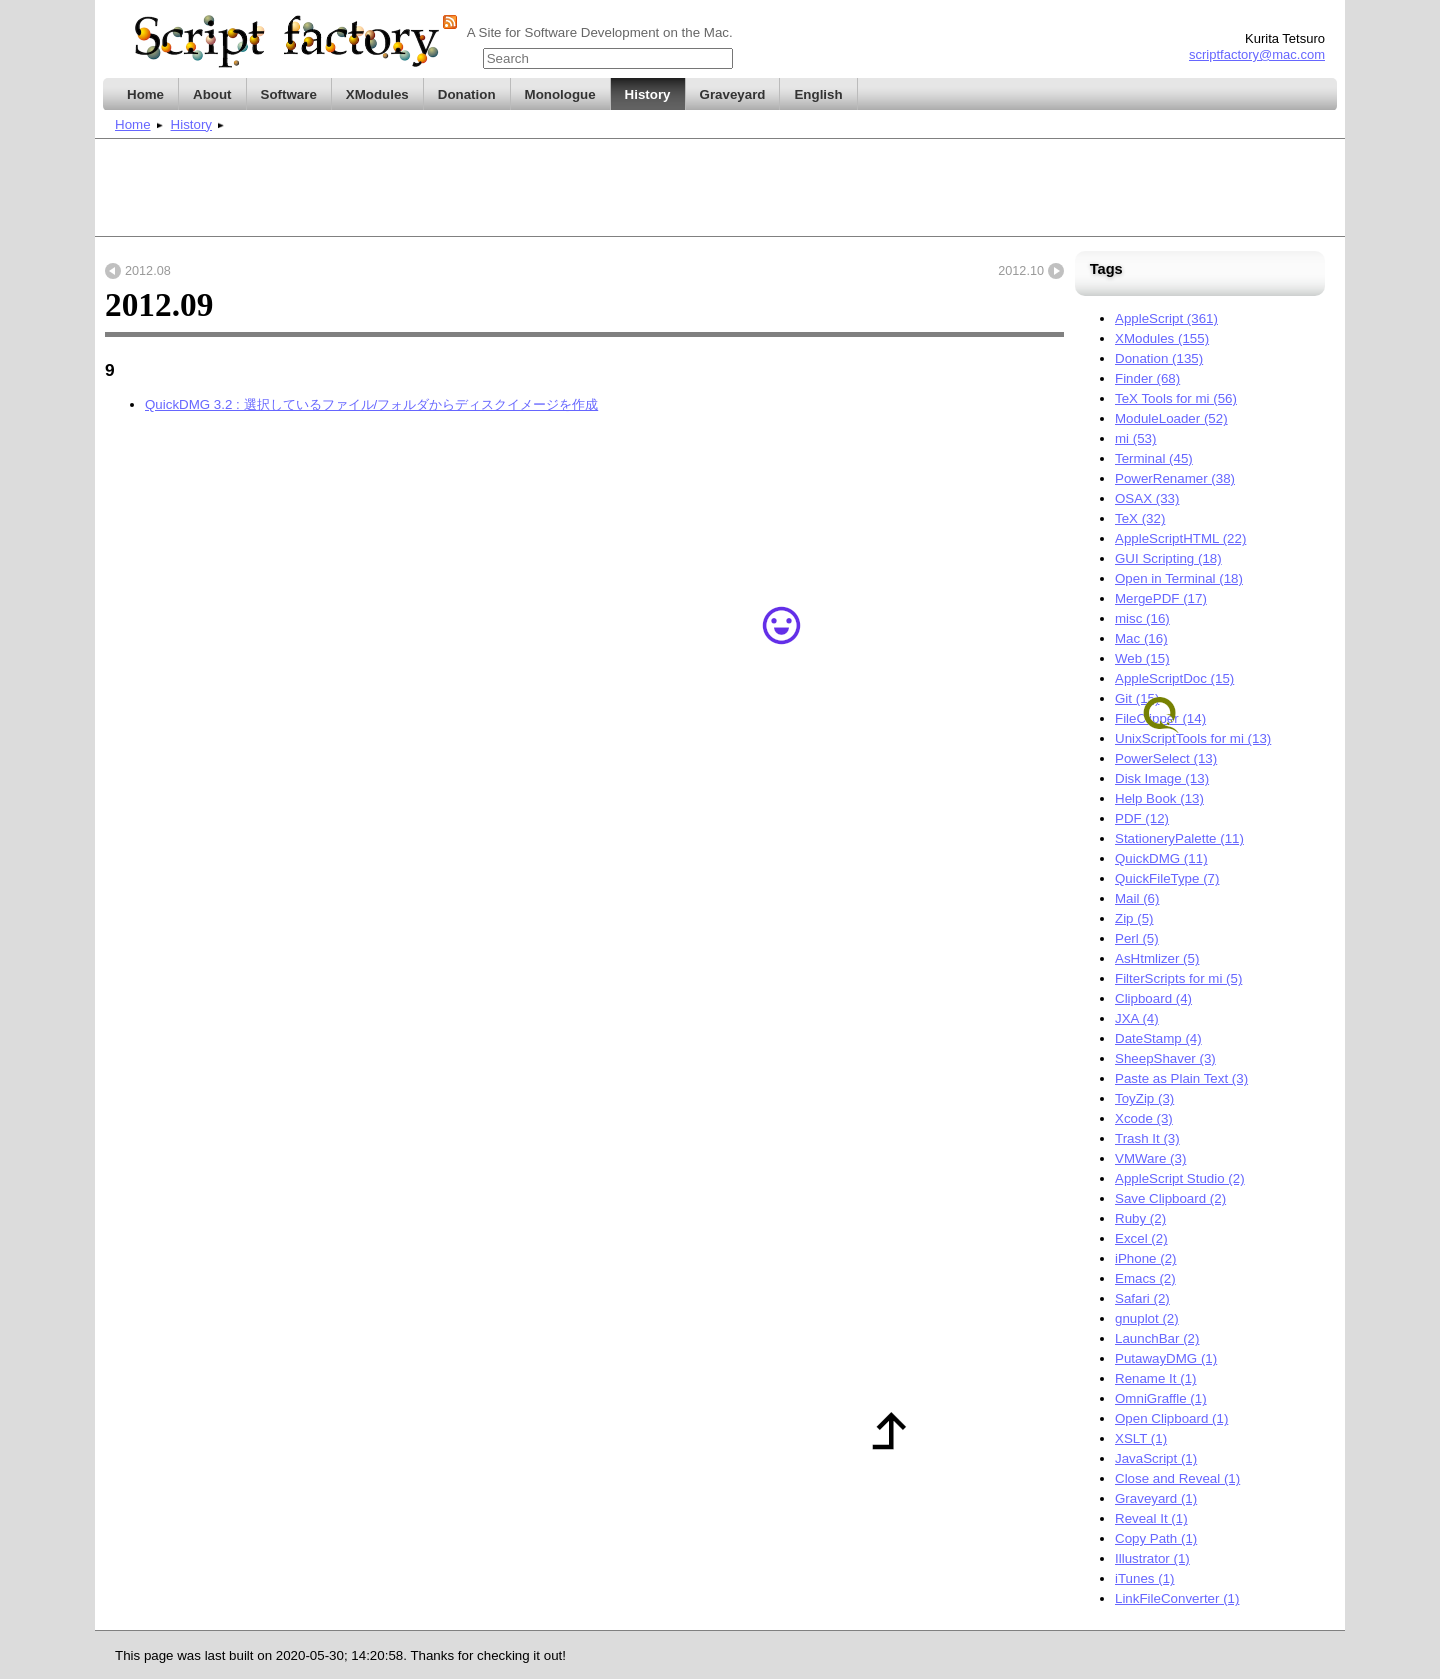 The width and height of the screenshot is (1440, 1679). I want to click on add an emoji or reaction, so click(781, 625).